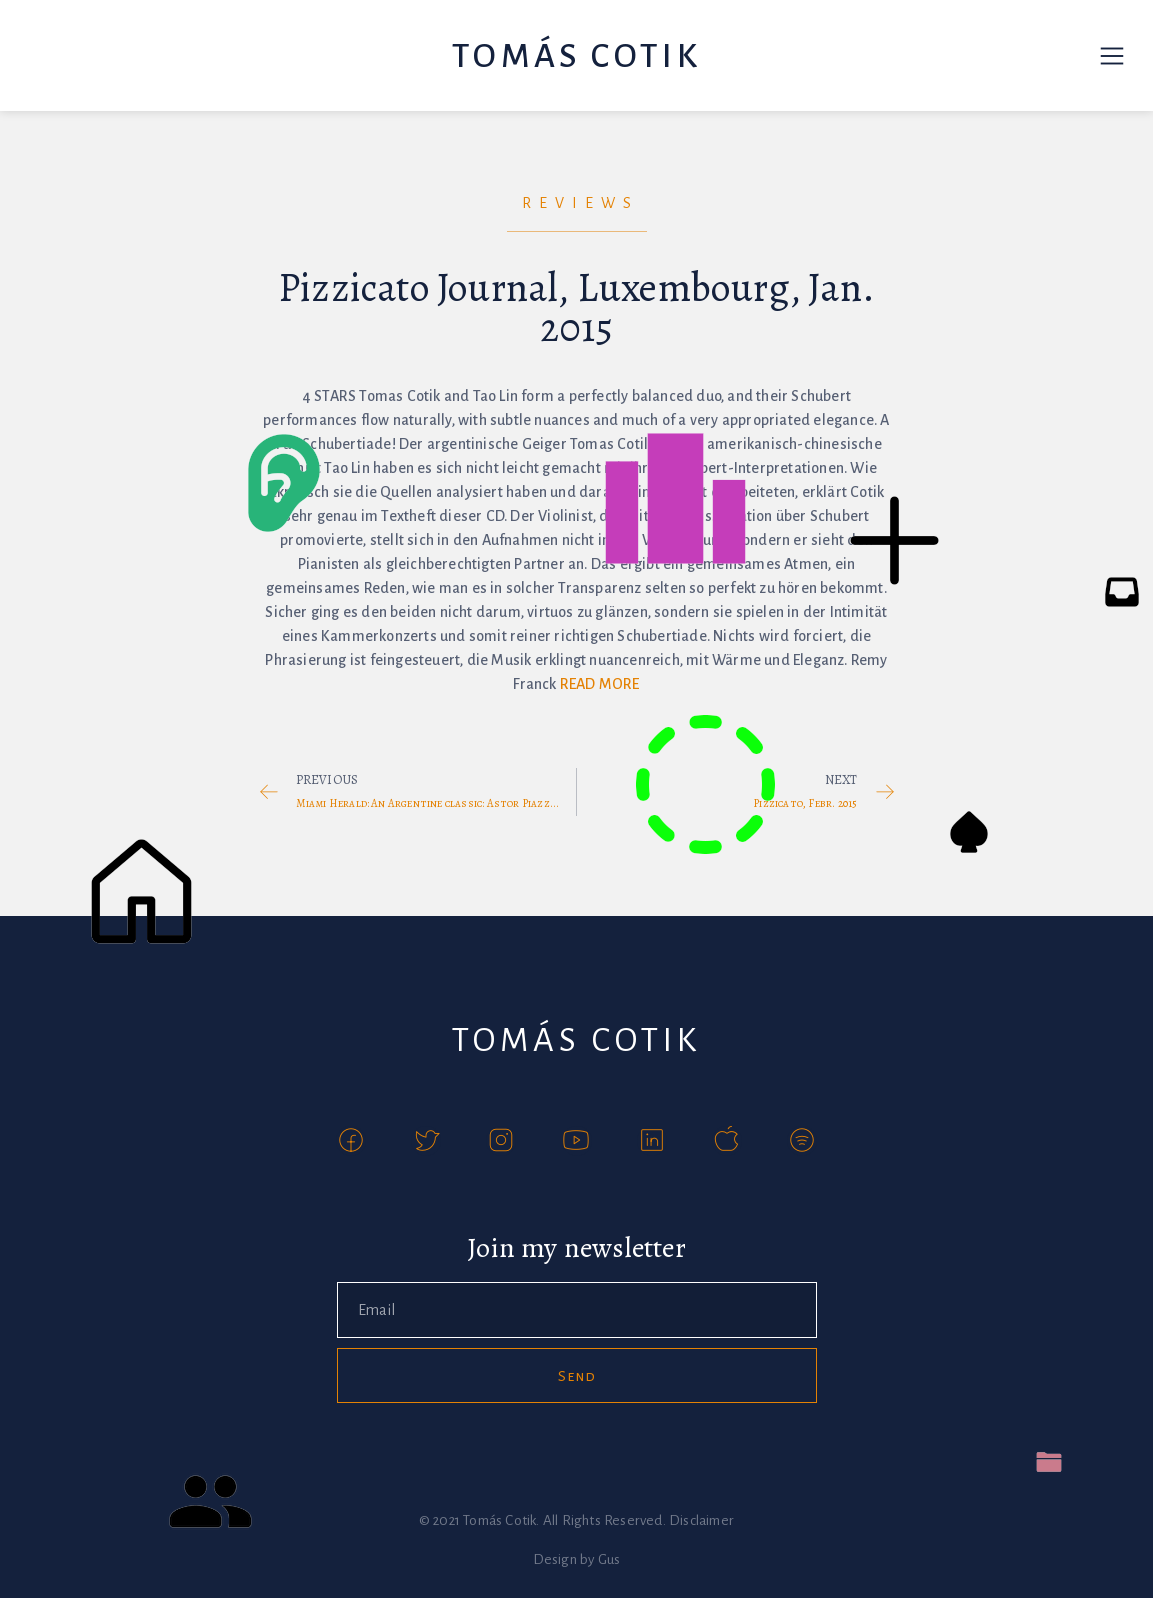 The width and height of the screenshot is (1153, 1598). Describe the element at coordinates (705, 784) in the screenshot. I see `create a new draft issue` at that location.